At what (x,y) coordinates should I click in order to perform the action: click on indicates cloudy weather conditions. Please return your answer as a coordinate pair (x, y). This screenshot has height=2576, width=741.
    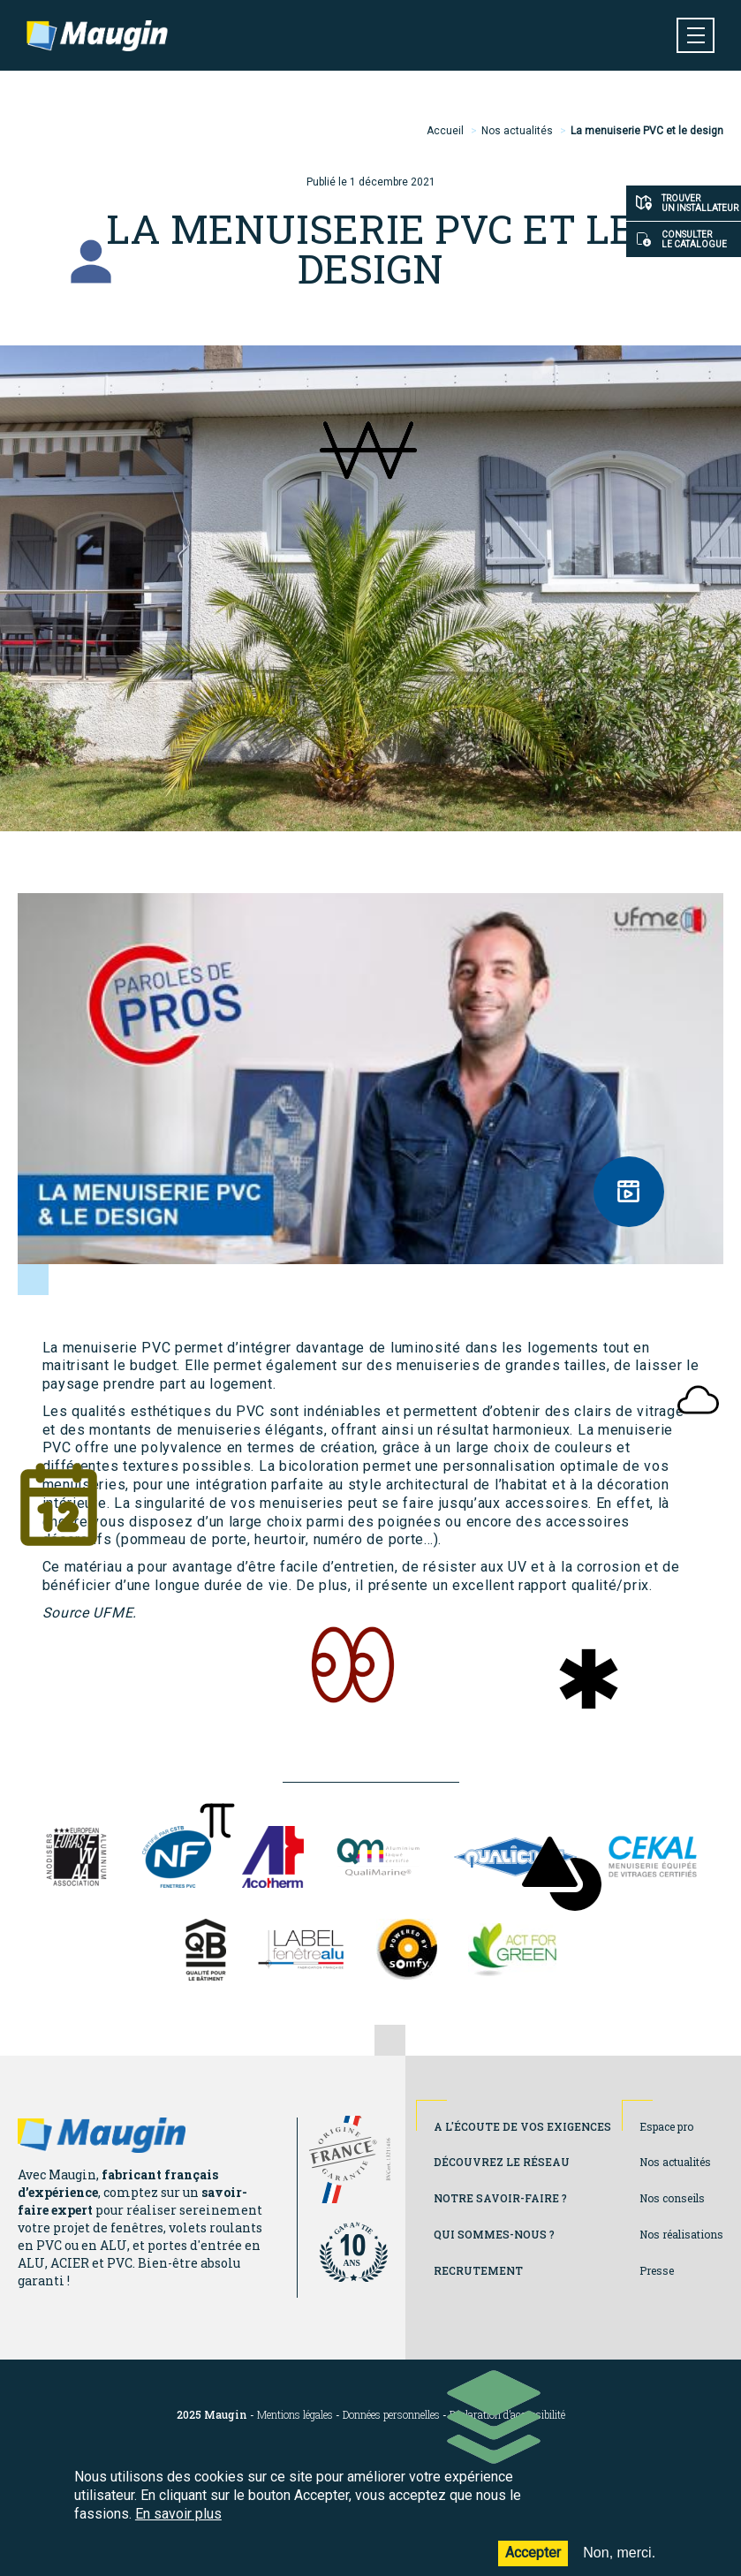
    Looking at the image, I should click on (698, 1399).